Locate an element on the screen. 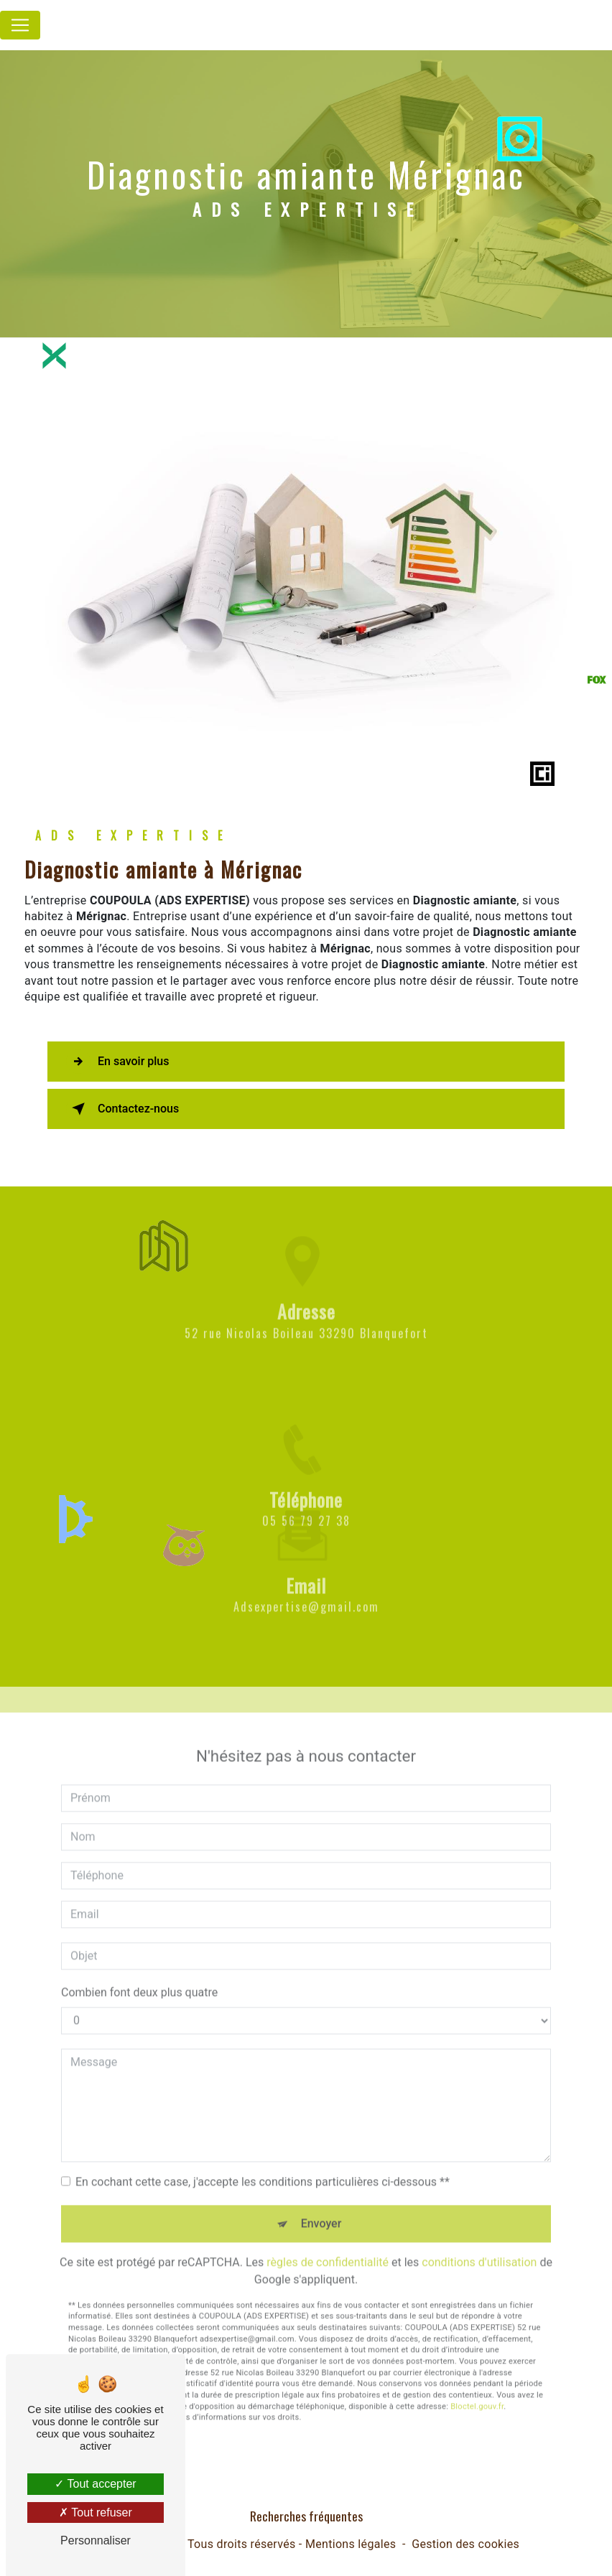 Image resolution: width=612 pixels, height=2576 pixels. open container initiative (OCI) logo is located at coordinates (542, 774).